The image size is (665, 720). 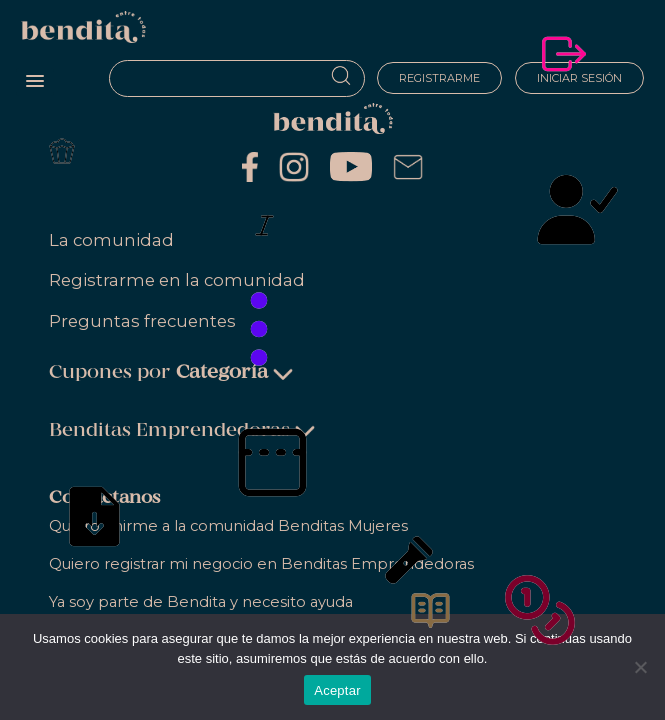 I want to click on log out of your account, so click(x=564, y=54).